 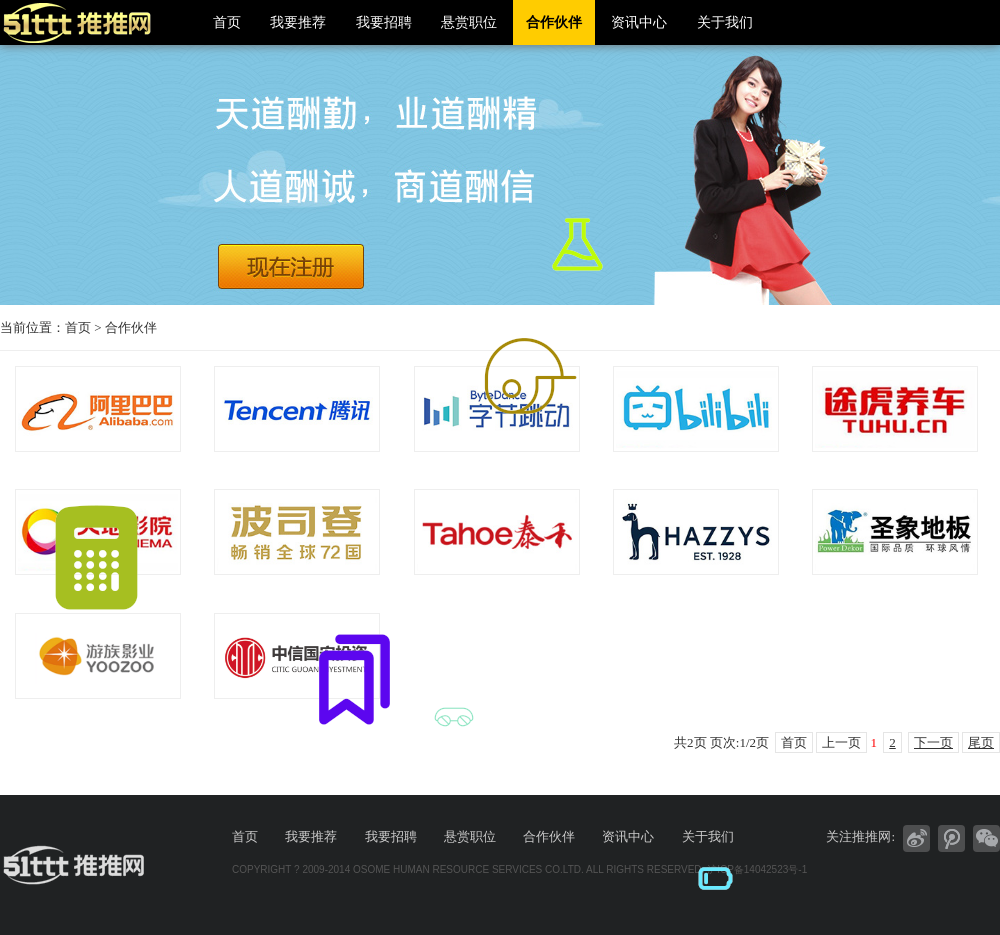 I want to click on view baseball or sports content, so click(x=527, y=377).